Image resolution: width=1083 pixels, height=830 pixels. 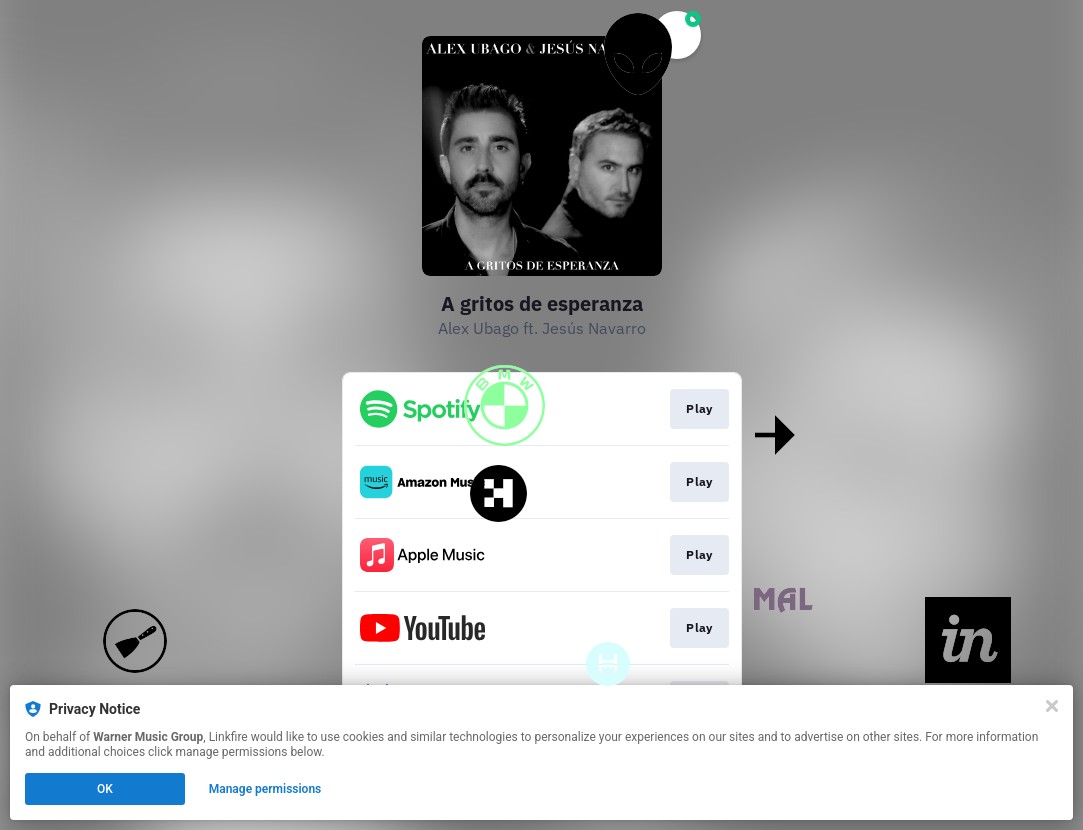 I want to click on navigate to the next item or page, so click(x=775, y=435).